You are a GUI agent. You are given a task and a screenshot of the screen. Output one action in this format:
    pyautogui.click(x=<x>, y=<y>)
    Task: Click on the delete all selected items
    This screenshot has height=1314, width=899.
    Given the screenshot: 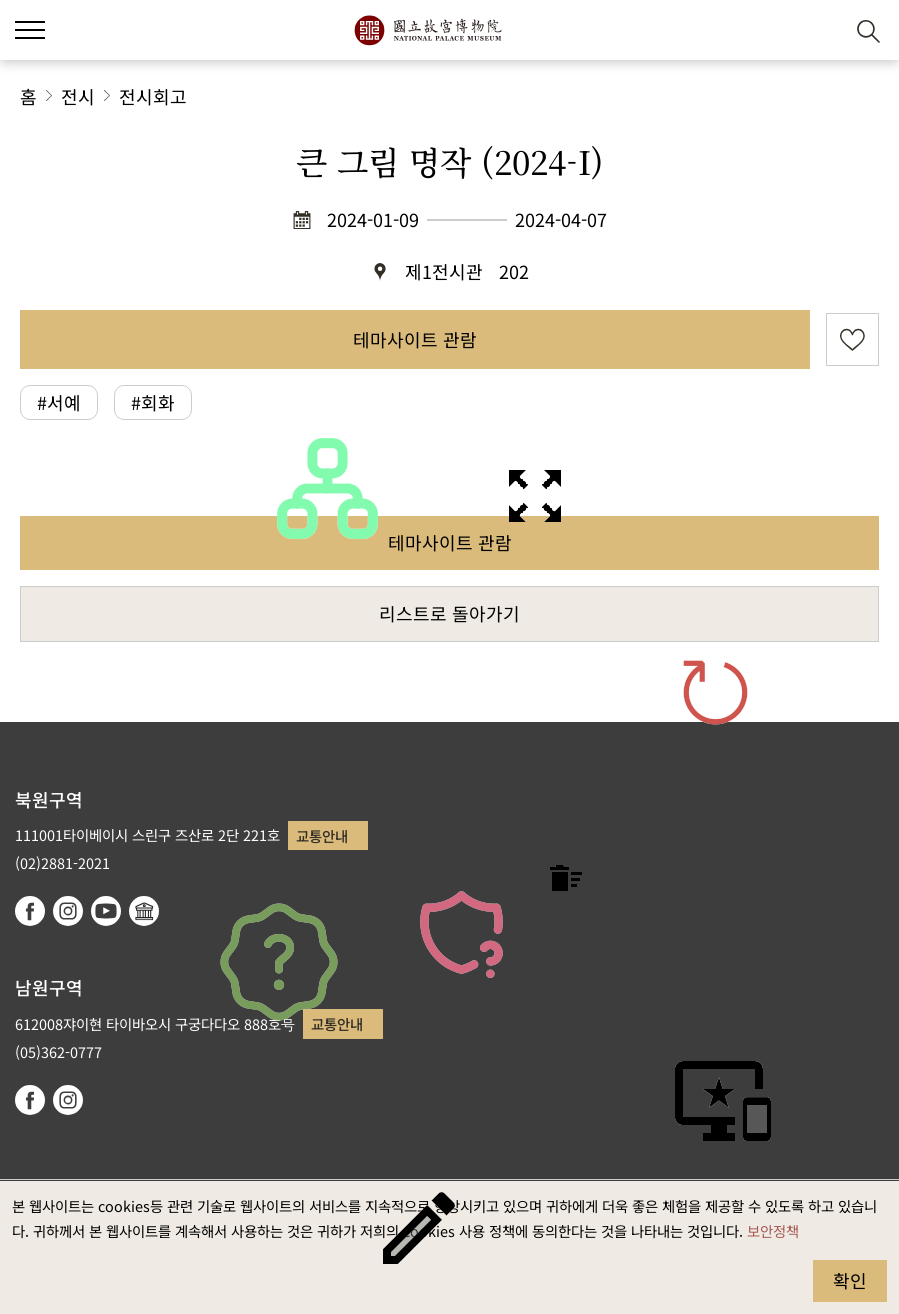 What is the action you would take?
    pyautogui.click(x=566, y=878)
    